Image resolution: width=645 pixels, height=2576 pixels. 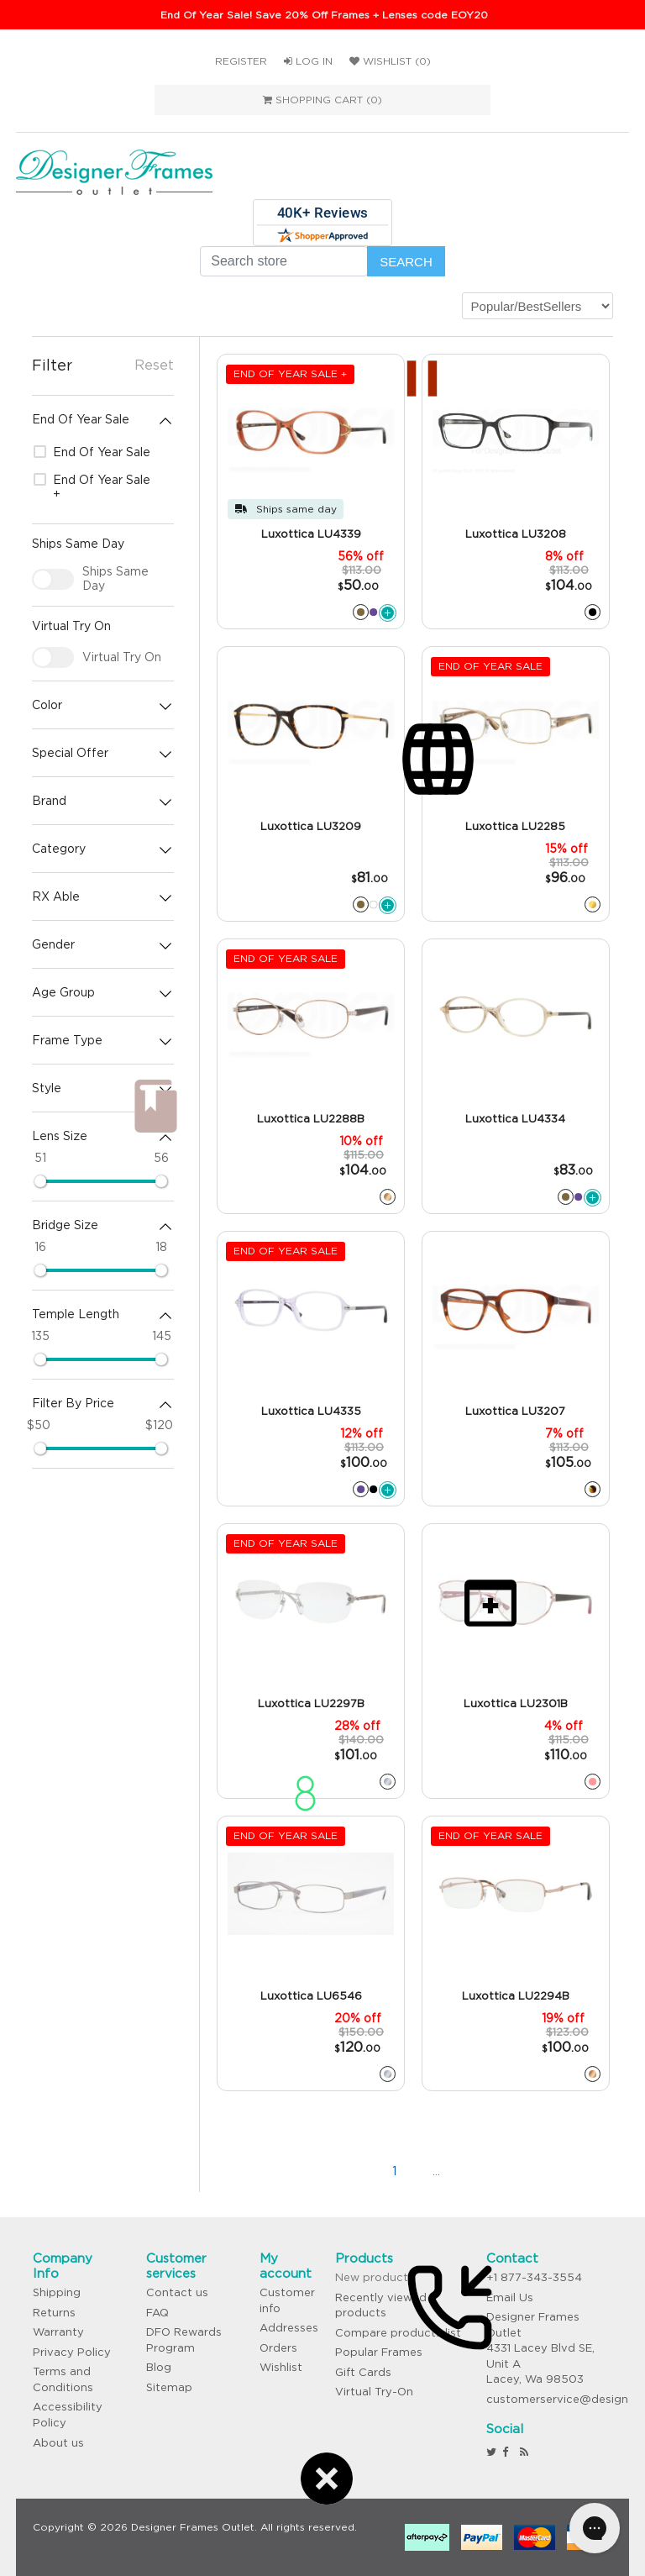 What do you see at coordinates (305, 1793) in the screenshot?
I see `indicates the number eight in a list or sequence` at bounding box center [305, 1793].